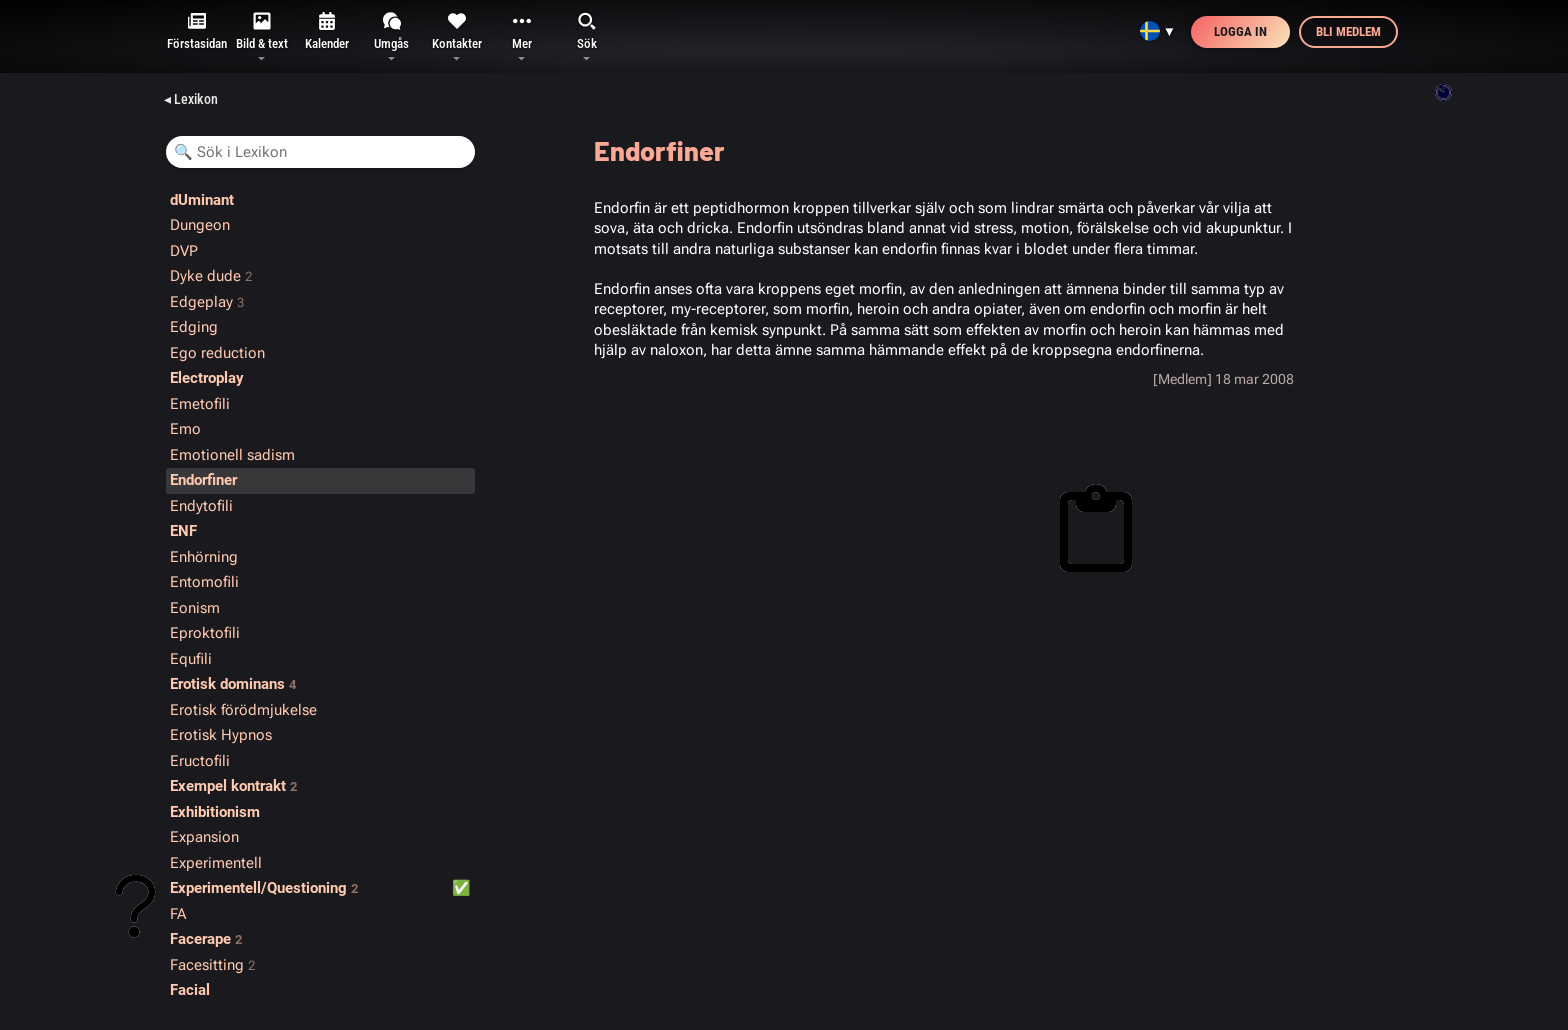 The width and height of the screenshot is (1568, 1030). I want to click on access help or support options, so click(135, 907).